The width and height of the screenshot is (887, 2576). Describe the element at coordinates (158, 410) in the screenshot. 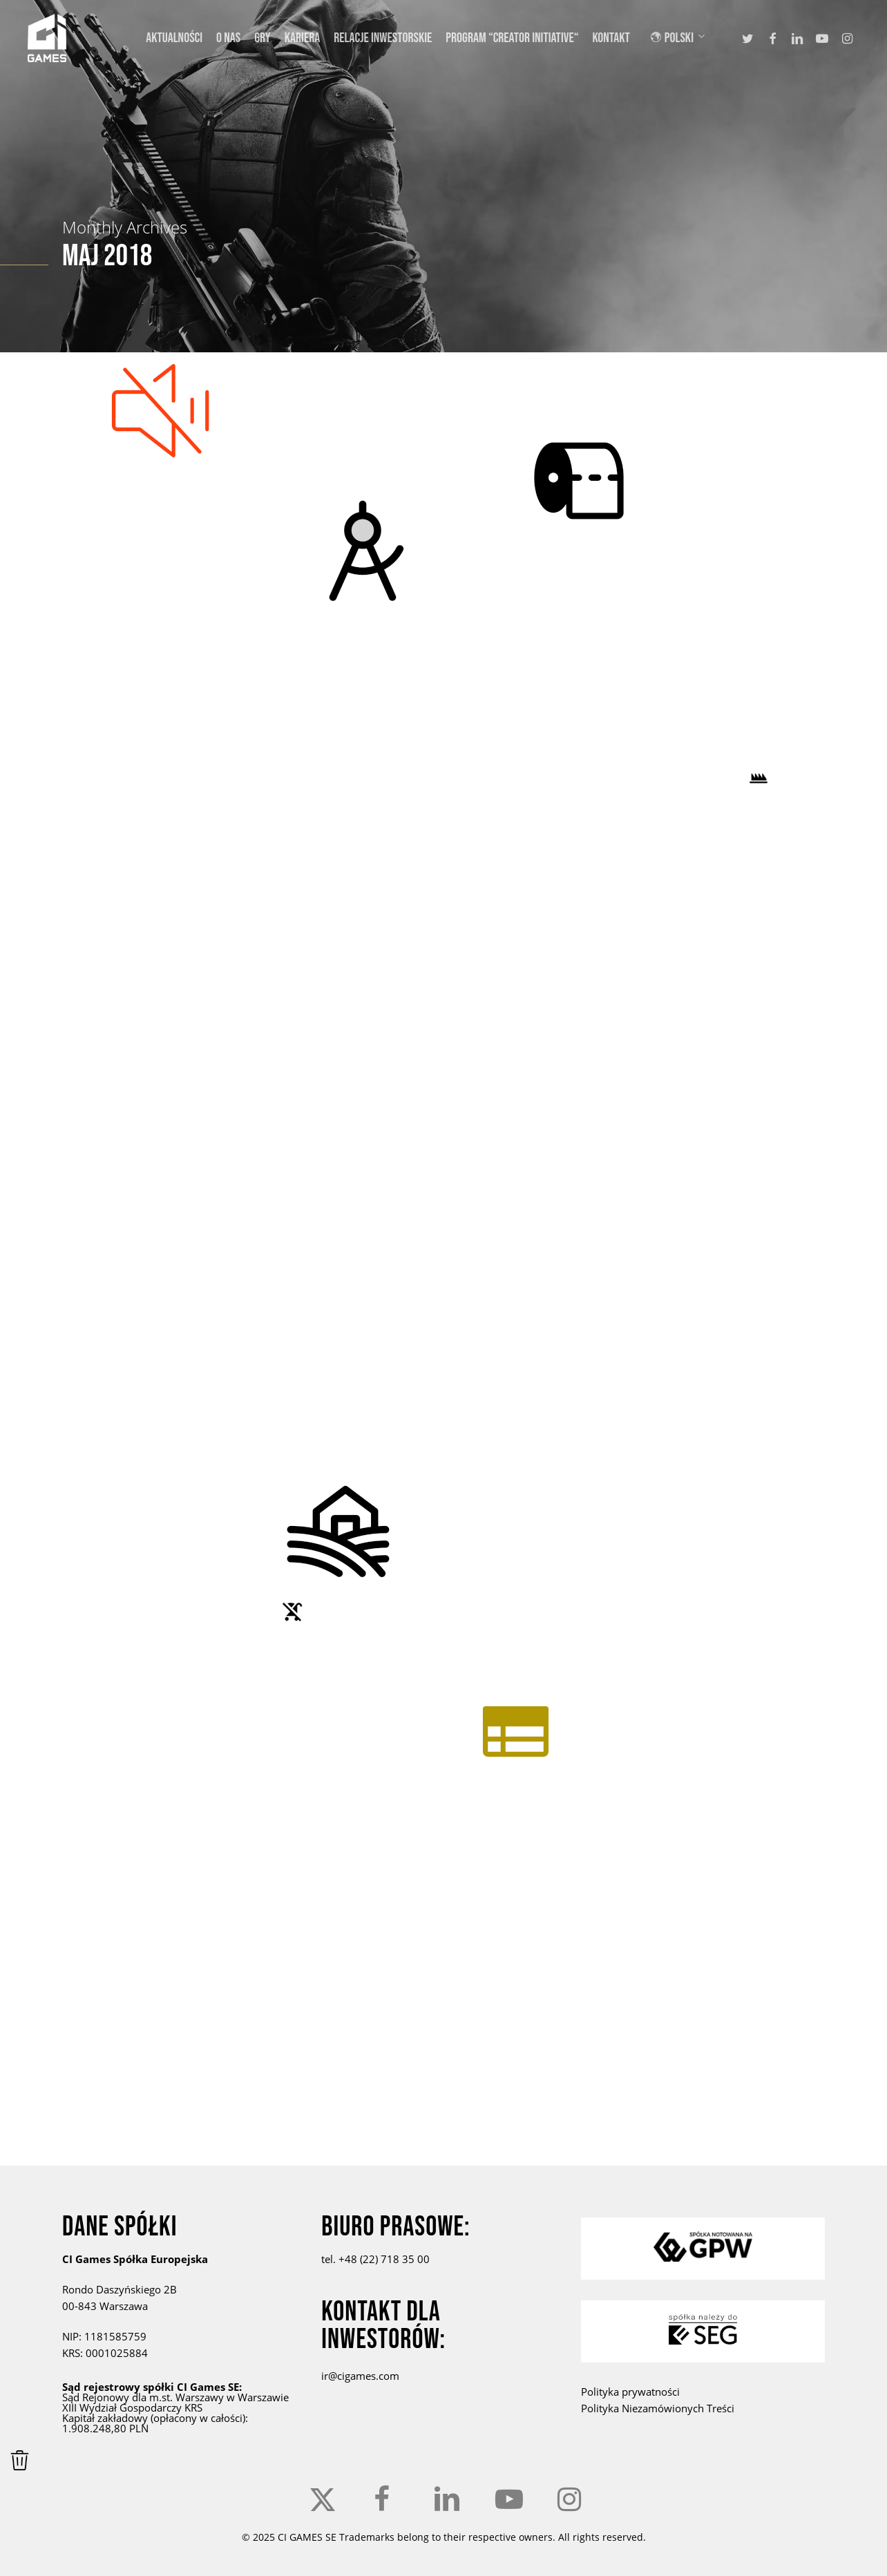

I see `mute audio or sound` at that location.